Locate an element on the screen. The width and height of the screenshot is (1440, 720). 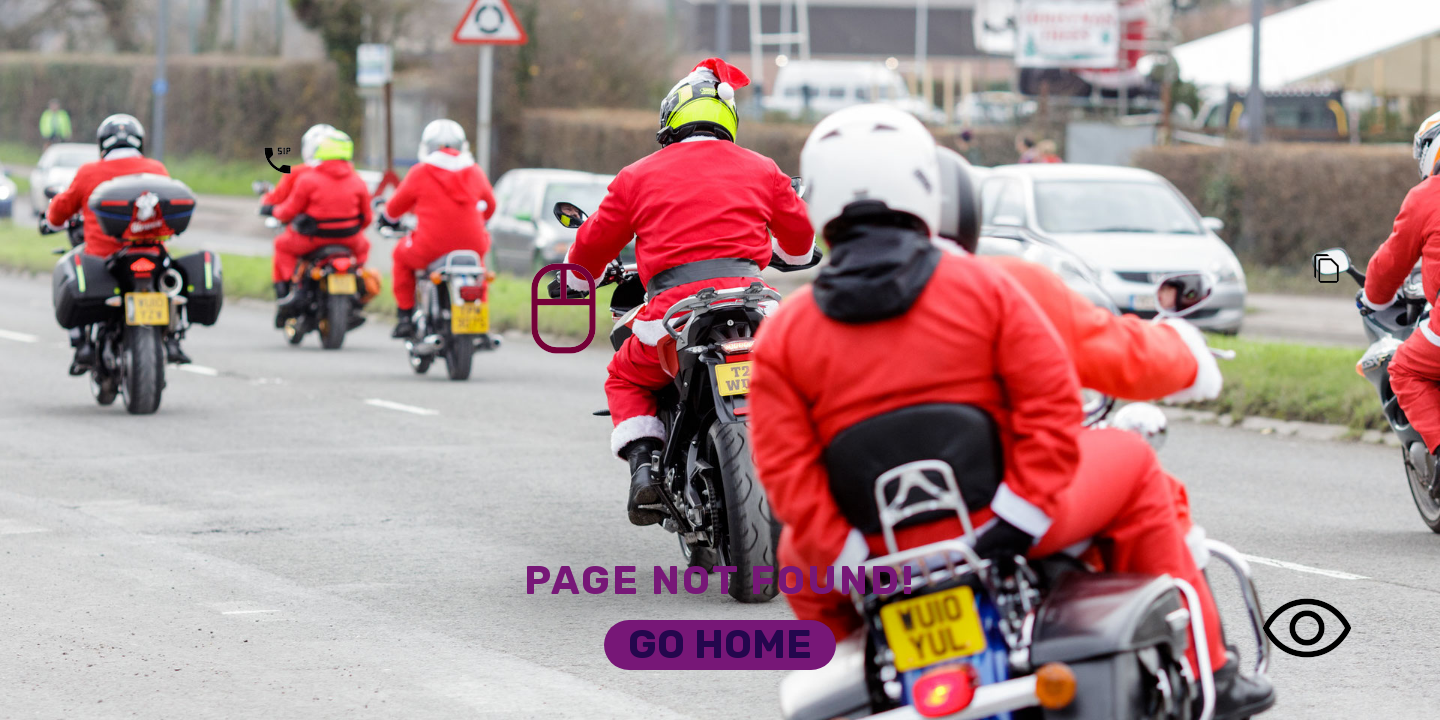
view or preview content is located at coordinates (1307, 628).